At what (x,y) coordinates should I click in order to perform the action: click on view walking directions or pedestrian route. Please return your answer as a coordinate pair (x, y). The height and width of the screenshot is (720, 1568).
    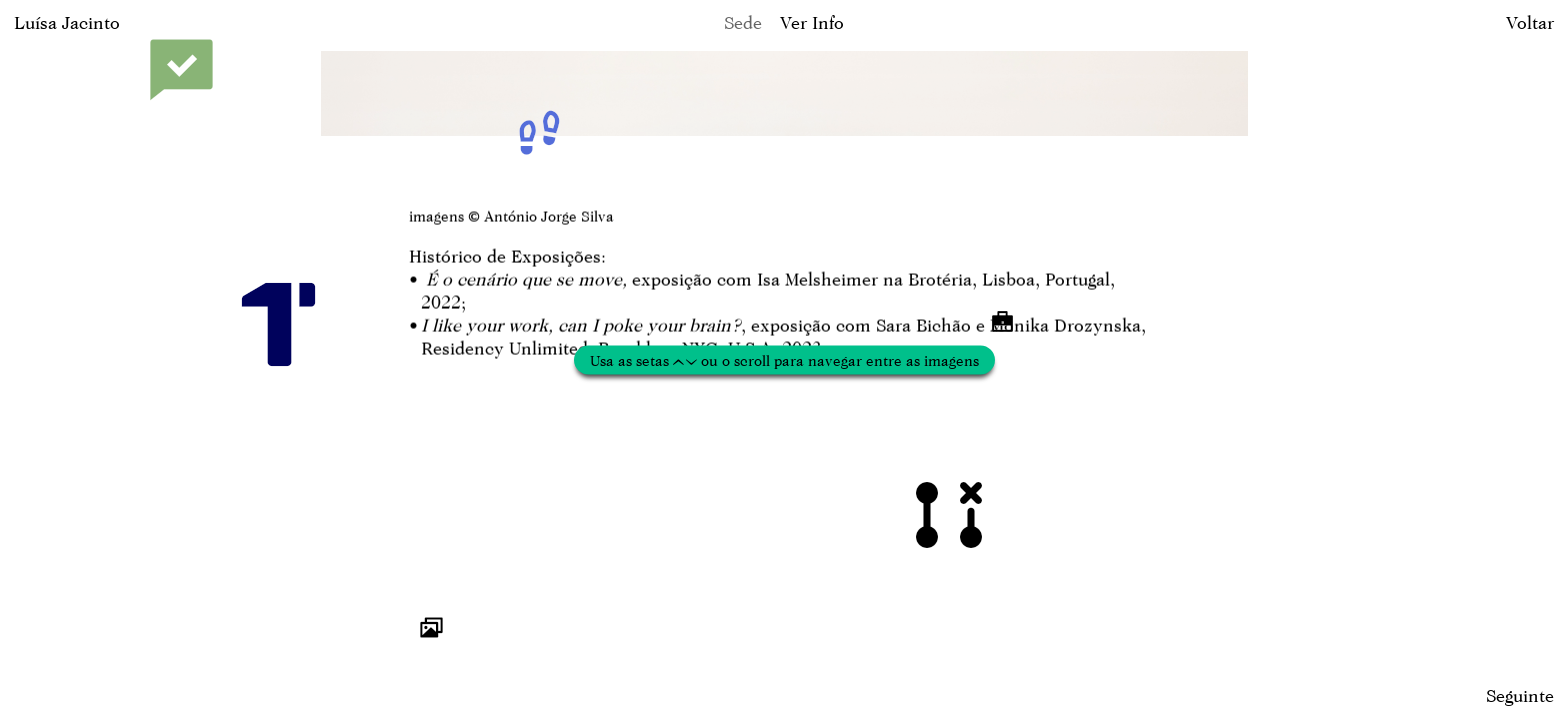
    Looking at the image, I should click on (538, 133).